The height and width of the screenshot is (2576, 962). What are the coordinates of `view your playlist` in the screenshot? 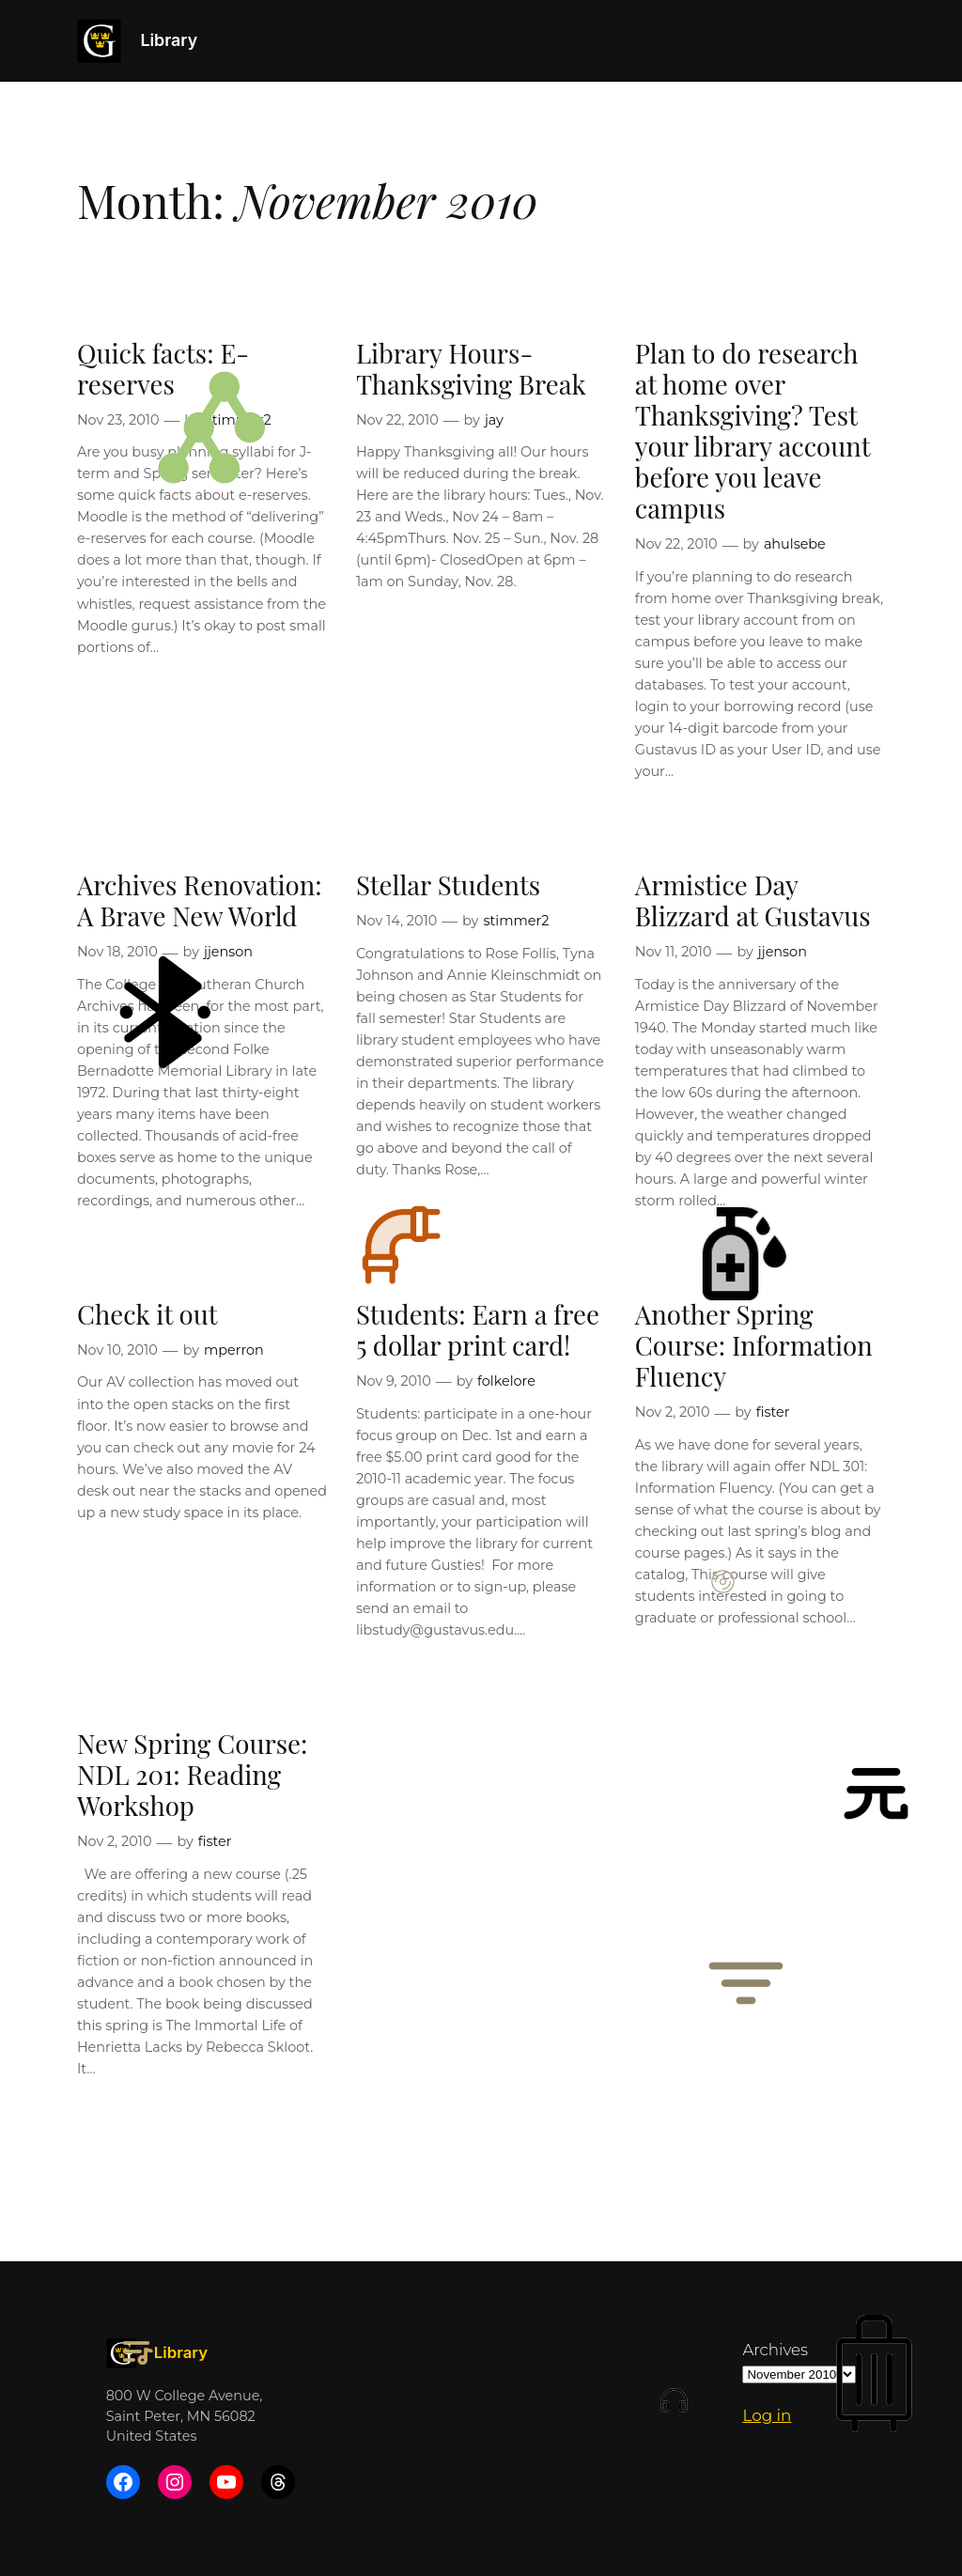 It's located at (136, 2351).